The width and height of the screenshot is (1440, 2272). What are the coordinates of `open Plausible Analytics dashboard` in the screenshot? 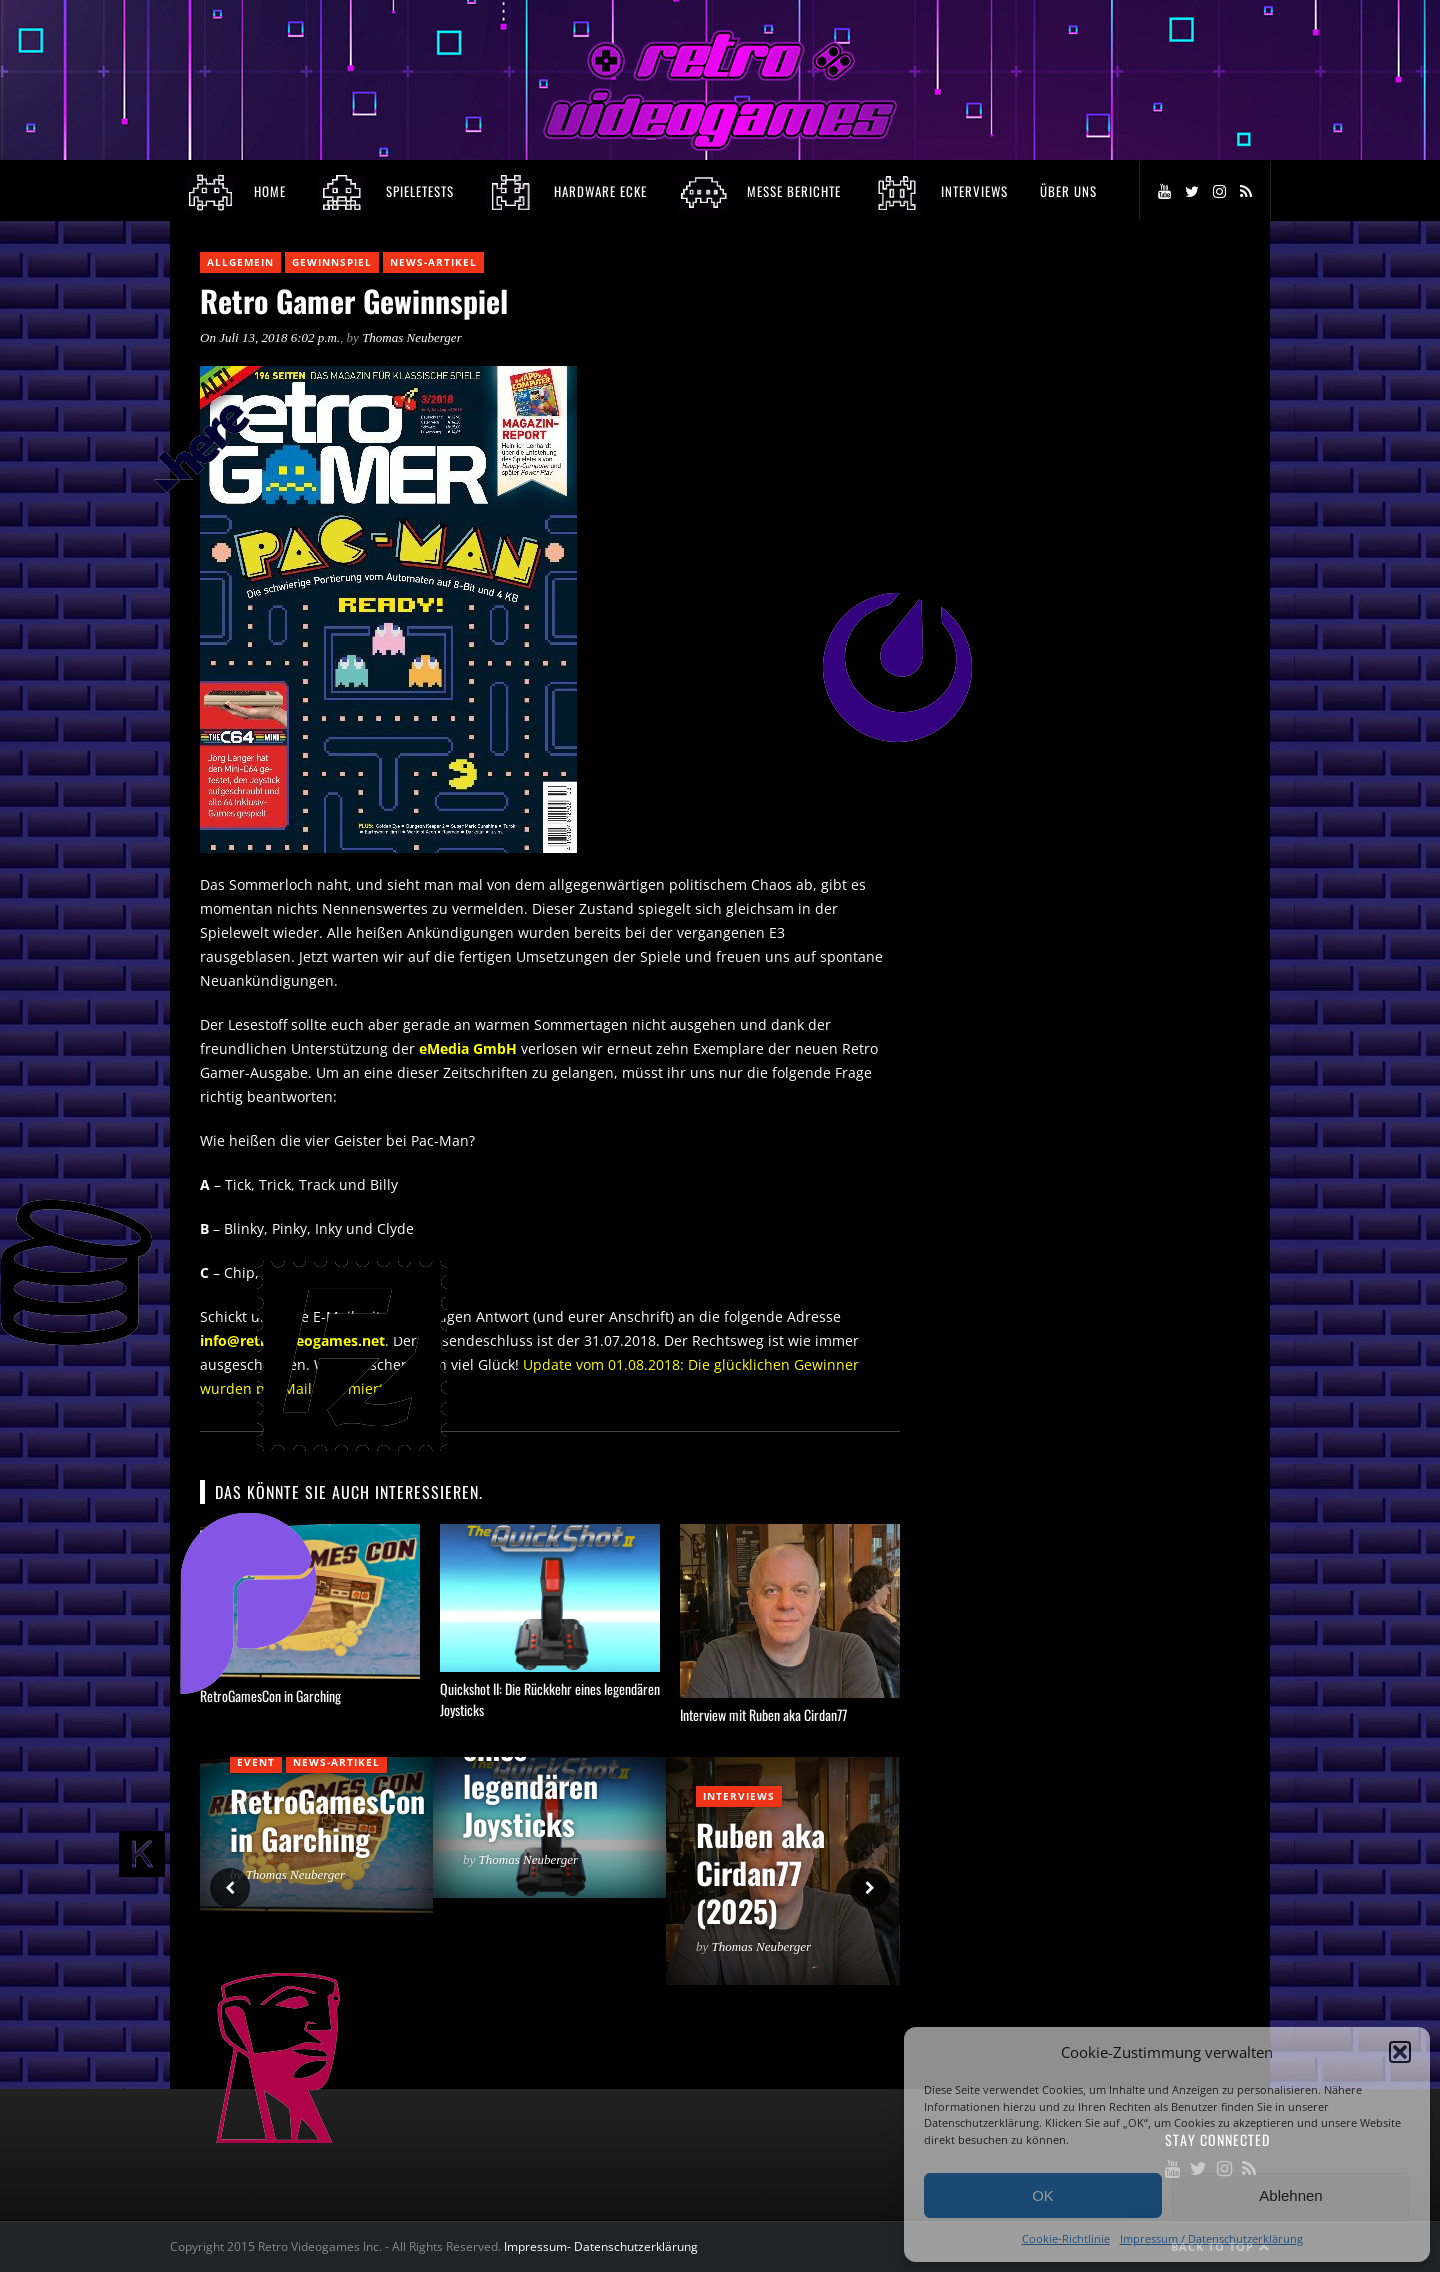 It's located at (248, 1603).